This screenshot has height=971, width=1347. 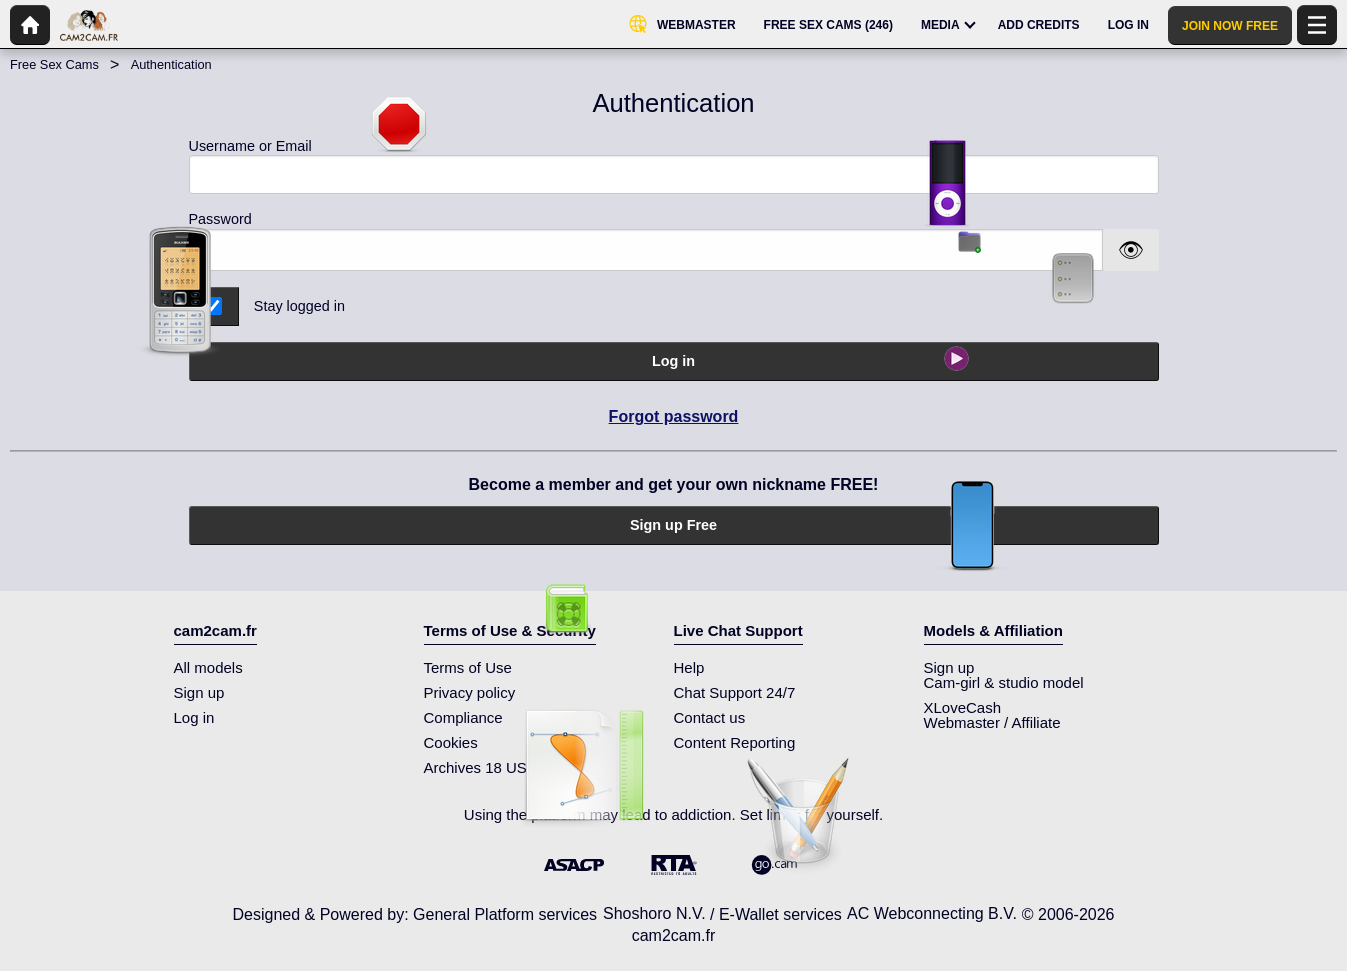 What do you see at coordinates (399, 124) in the screenshot?
I see `stop a running process or task` at bounding box center [399, 124].